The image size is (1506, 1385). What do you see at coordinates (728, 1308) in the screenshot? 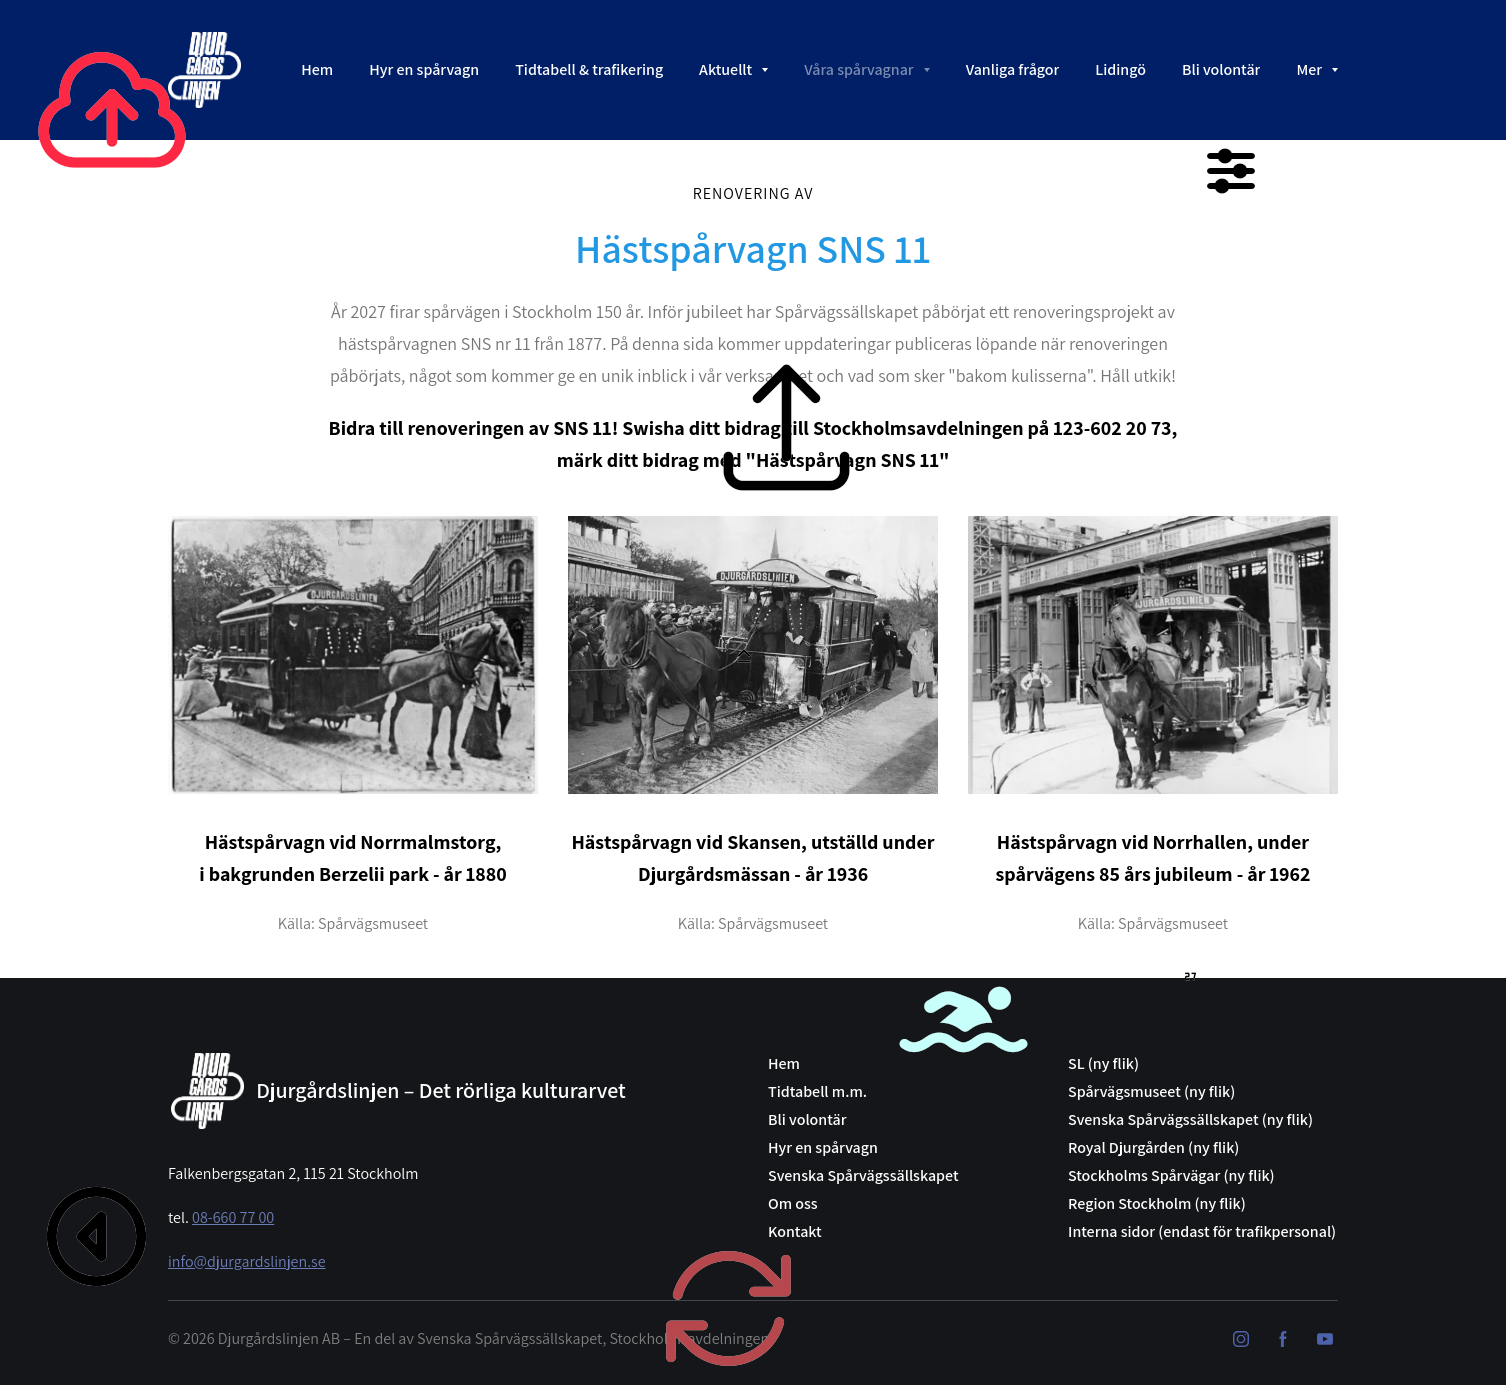
I see `refresh or reload content` at bounding box center [728, 1308].